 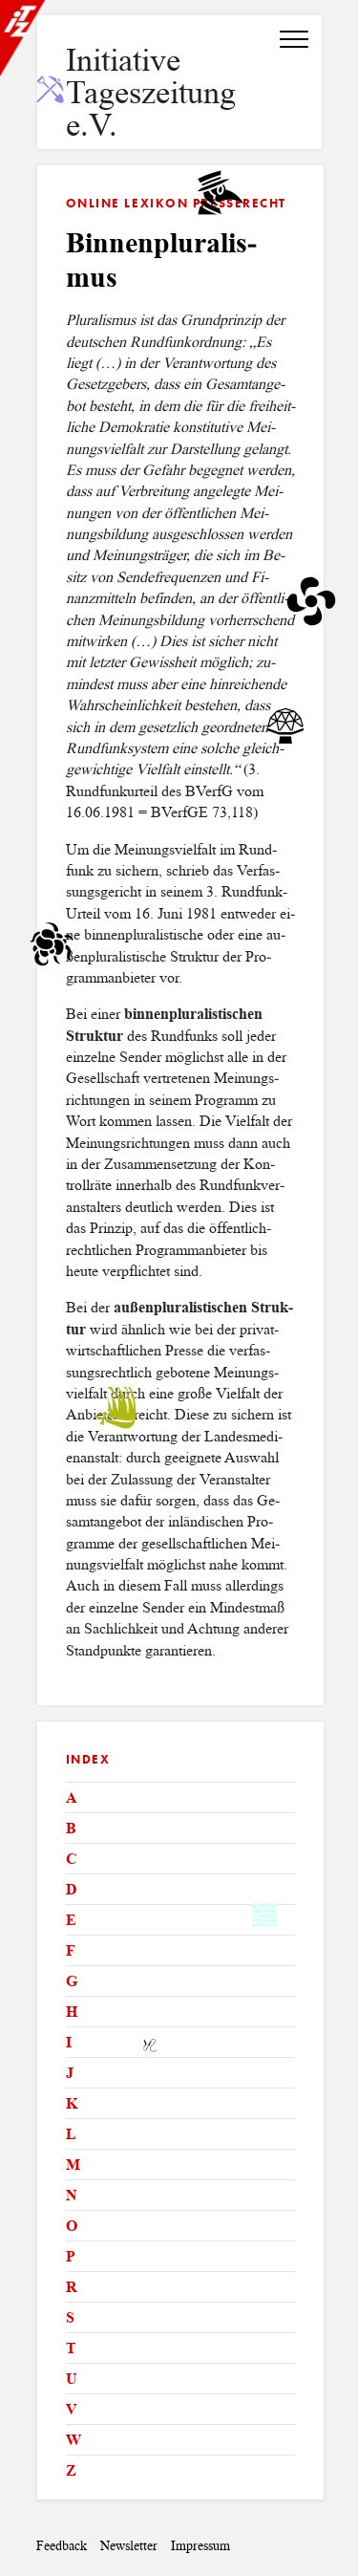 I want to click on access soldering or electronics tools, so click(x=150, y=2046).